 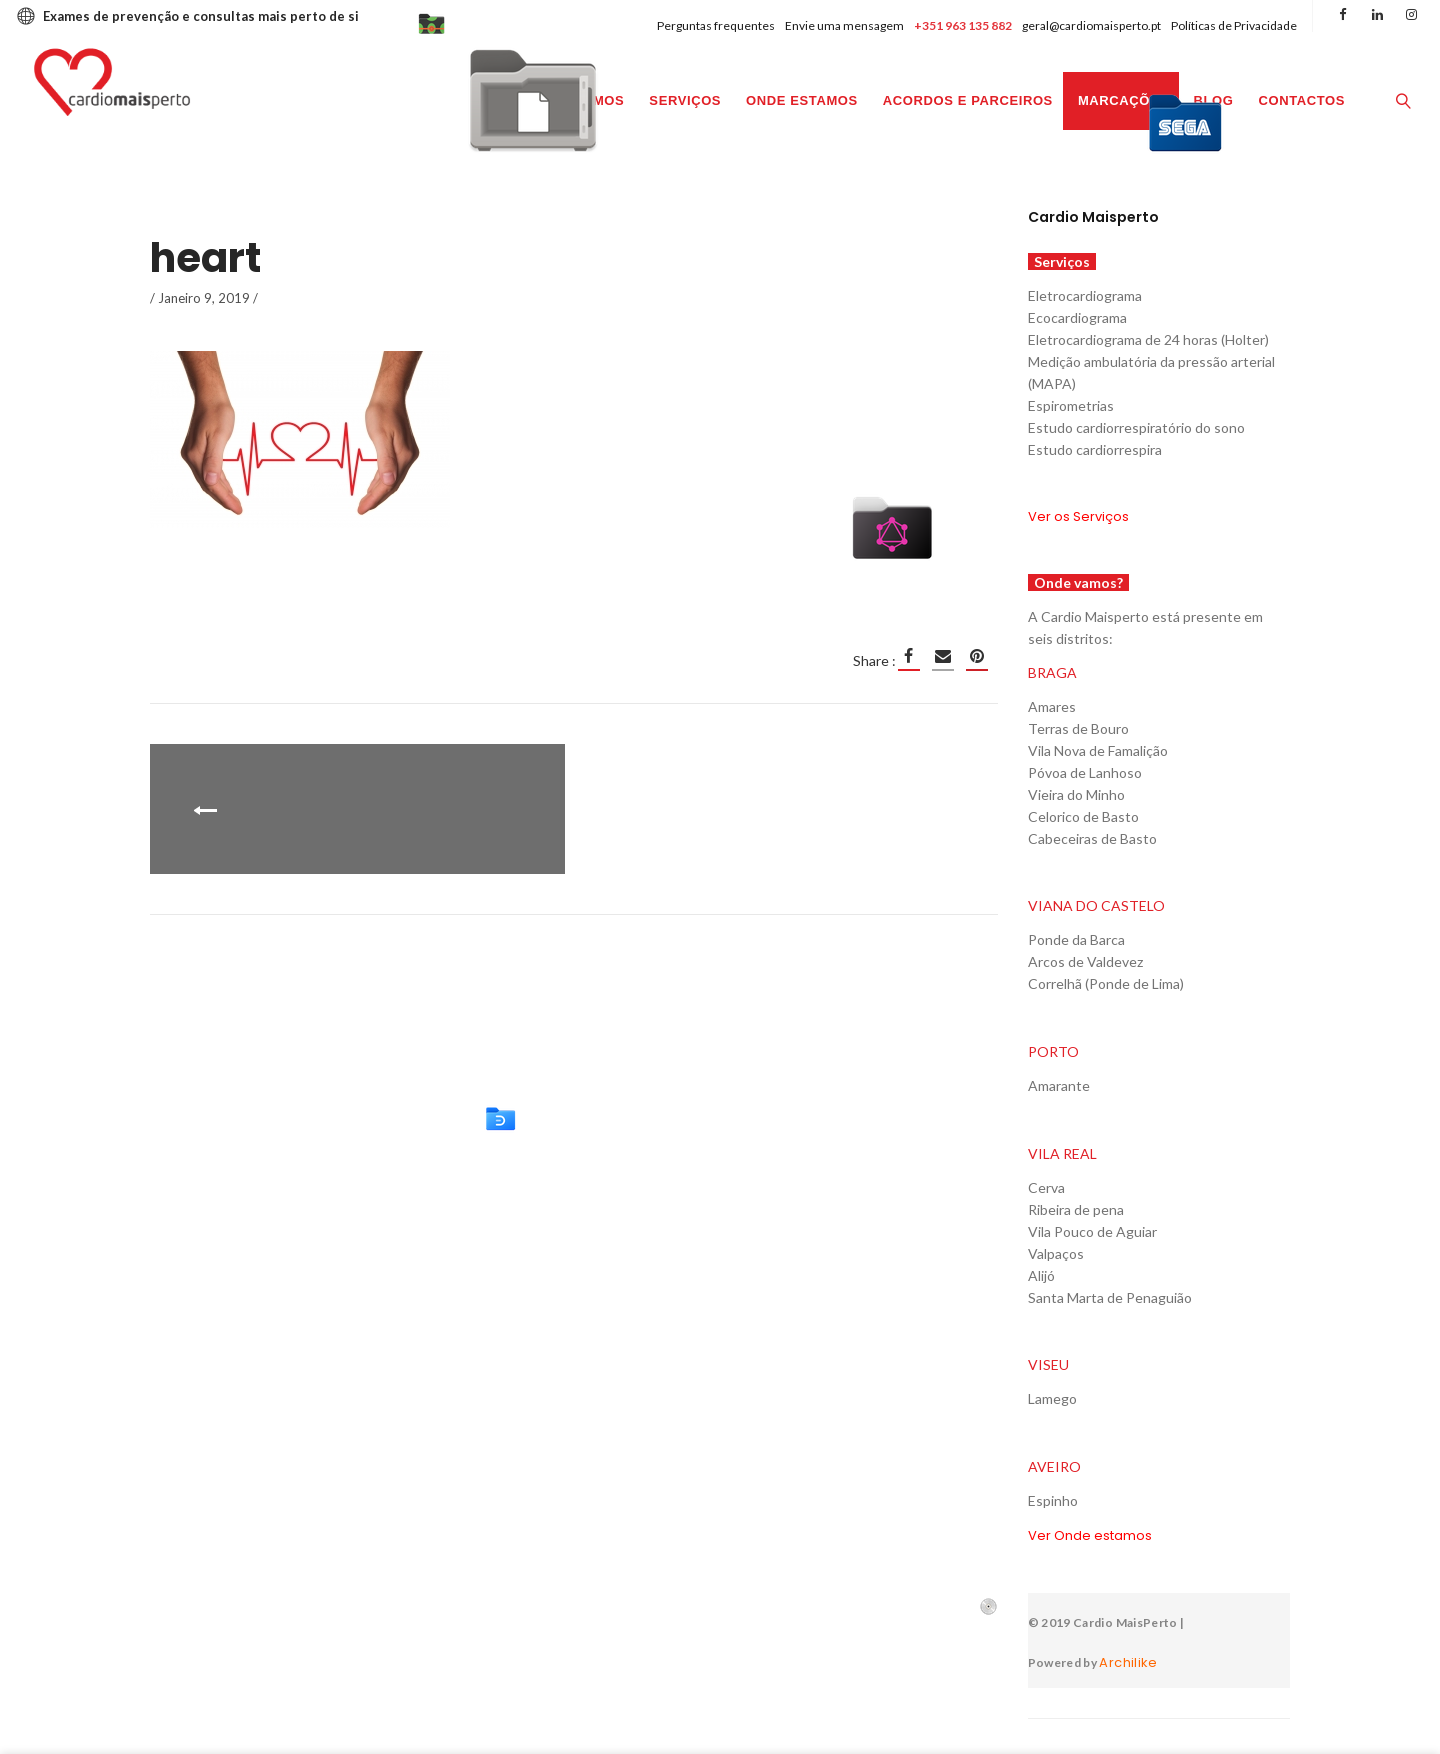 I want to click on access DVD-ROM drive, so click(x=988, y=1606).